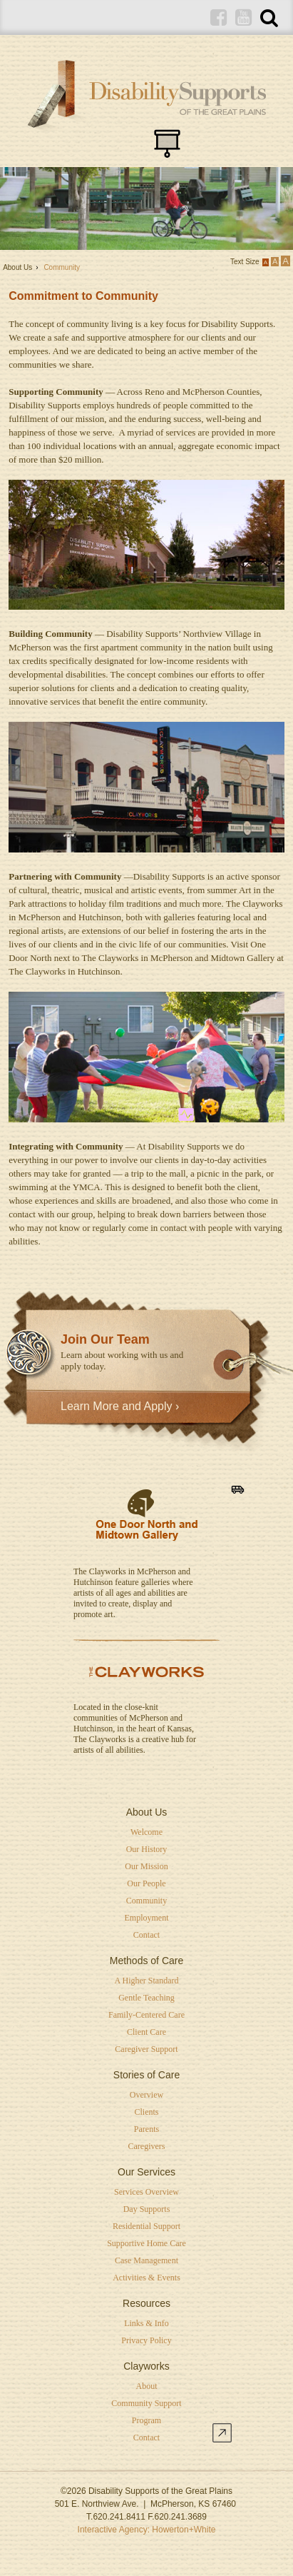 Image resolution: width=293 pixels, height=2576 pixels. I want to click on access airport shuttle services, so click(237, 1489).